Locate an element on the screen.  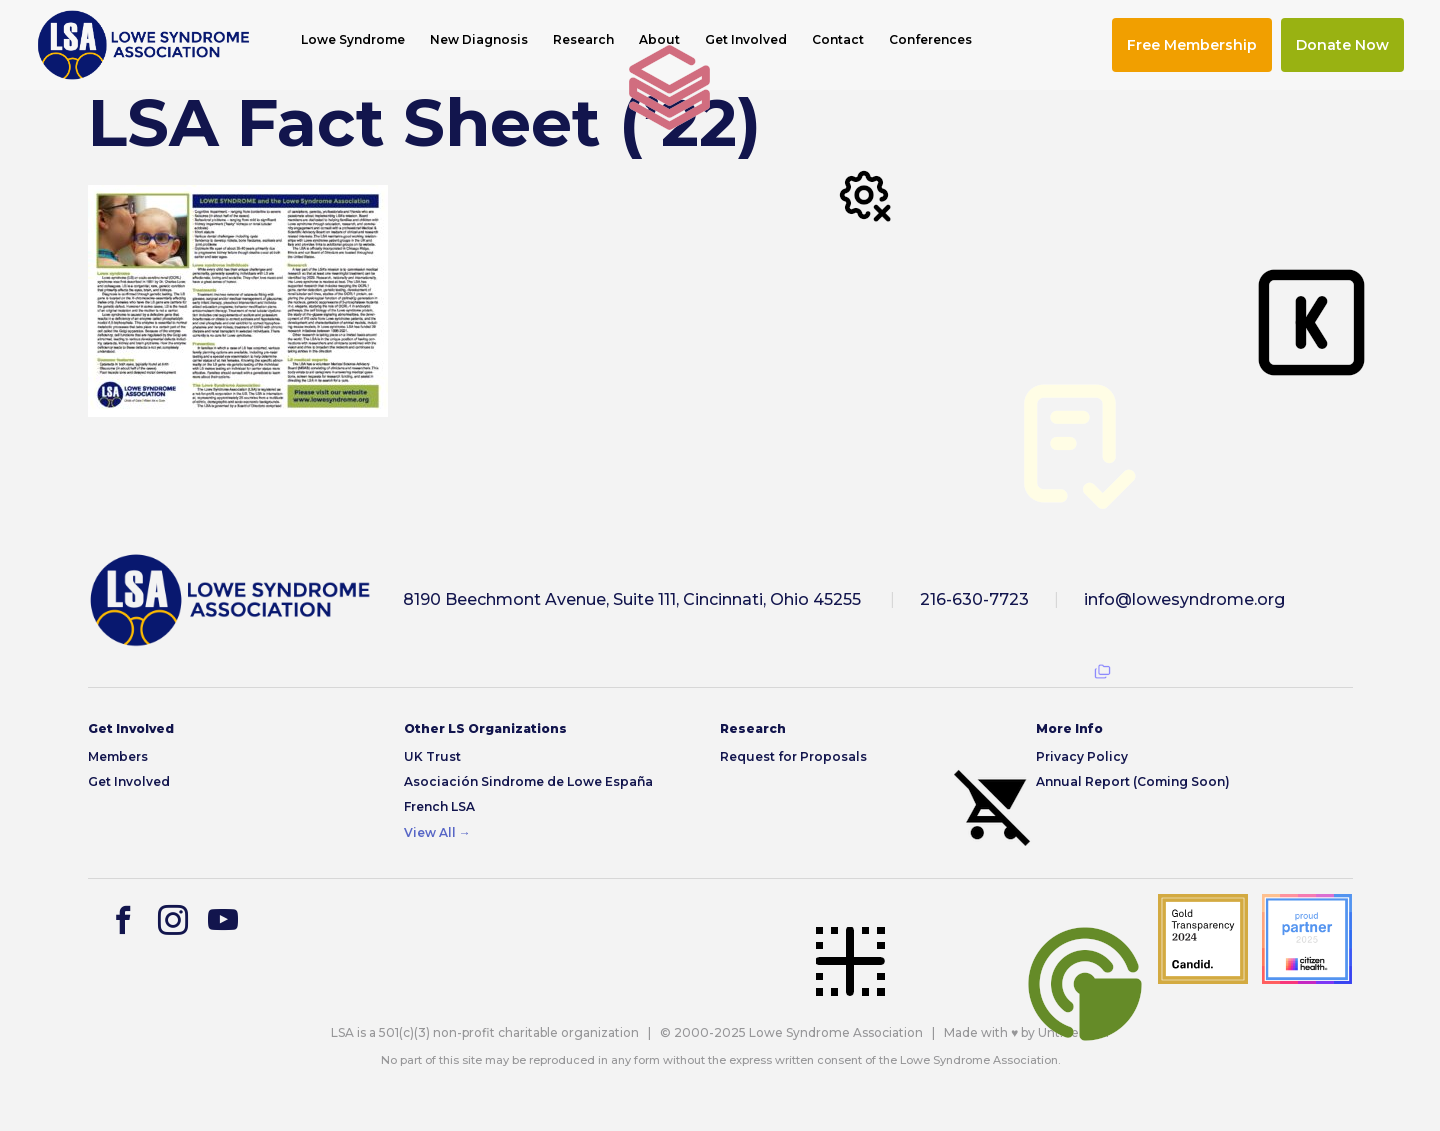
view your task checklist is located at coordinates (1076, 443).